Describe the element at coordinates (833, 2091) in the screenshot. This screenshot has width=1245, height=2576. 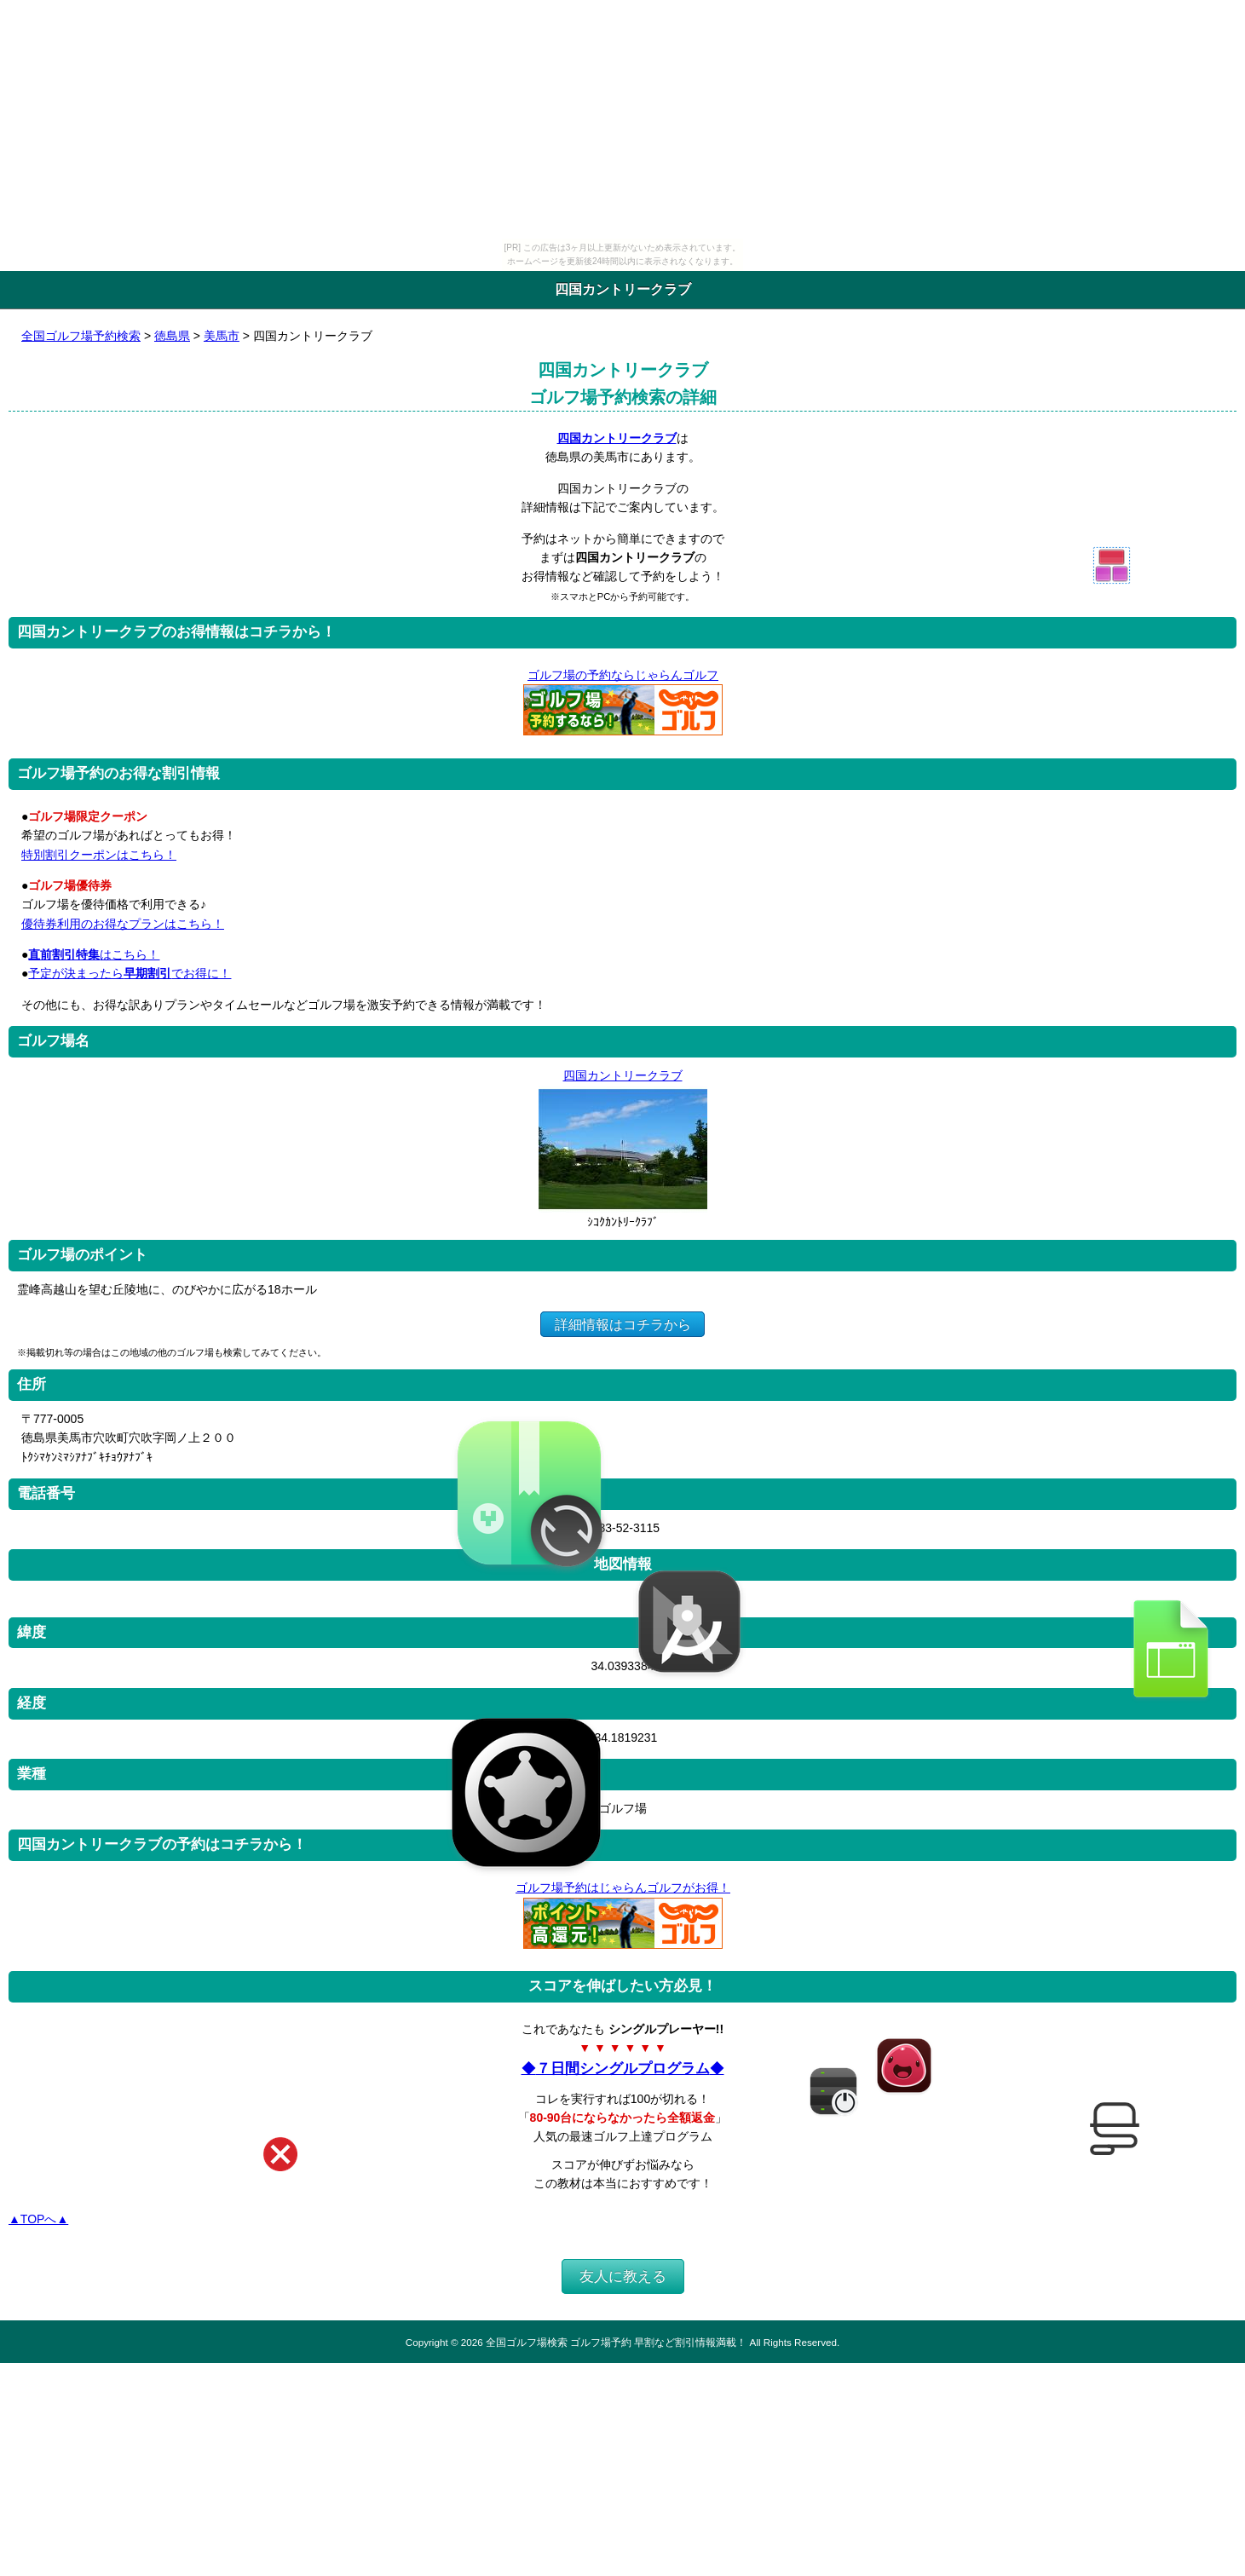
I see `configure network server boot preferences` at that location.